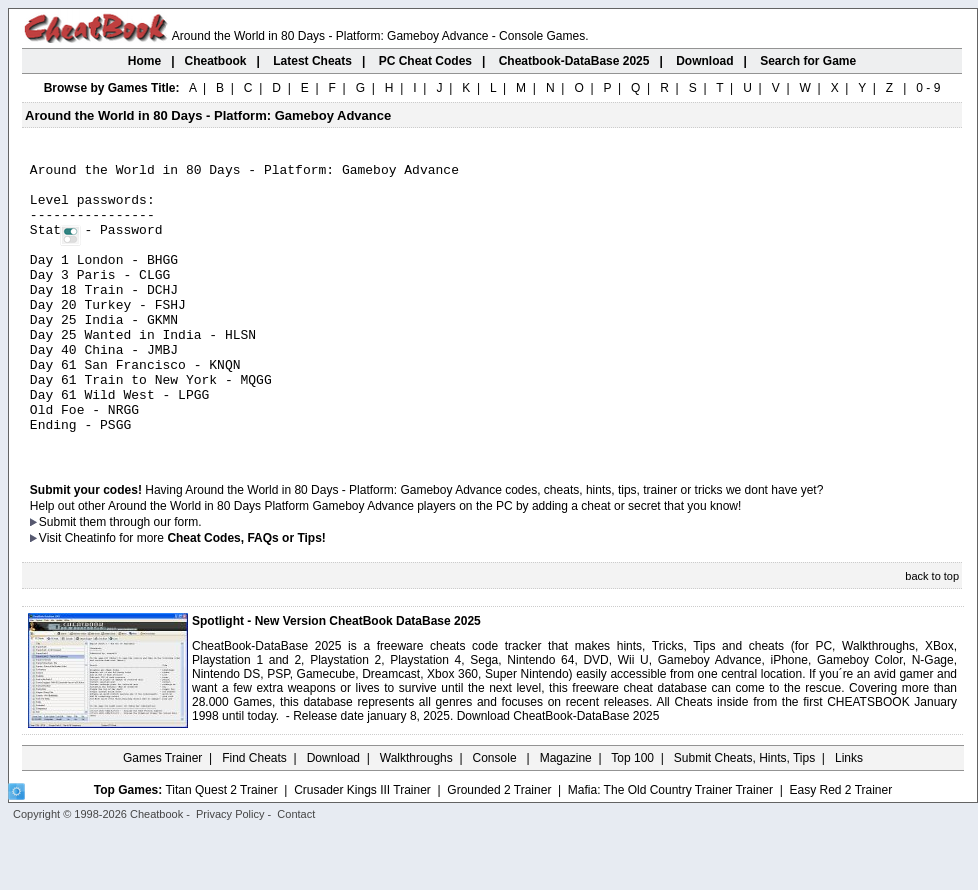  I want to click on configure default applications for your system, so click(16, 791).